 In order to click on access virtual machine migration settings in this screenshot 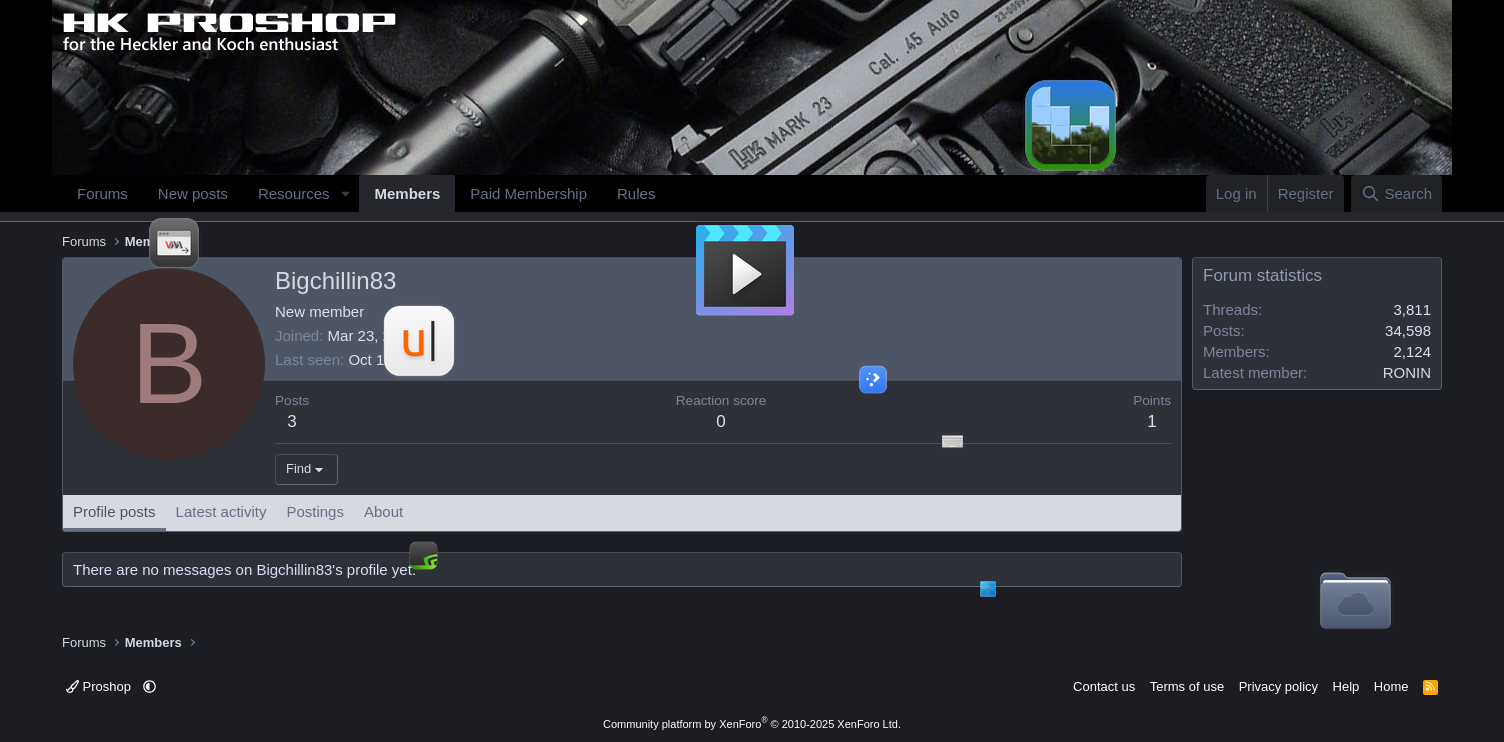, I will do `click(174, 243)`.